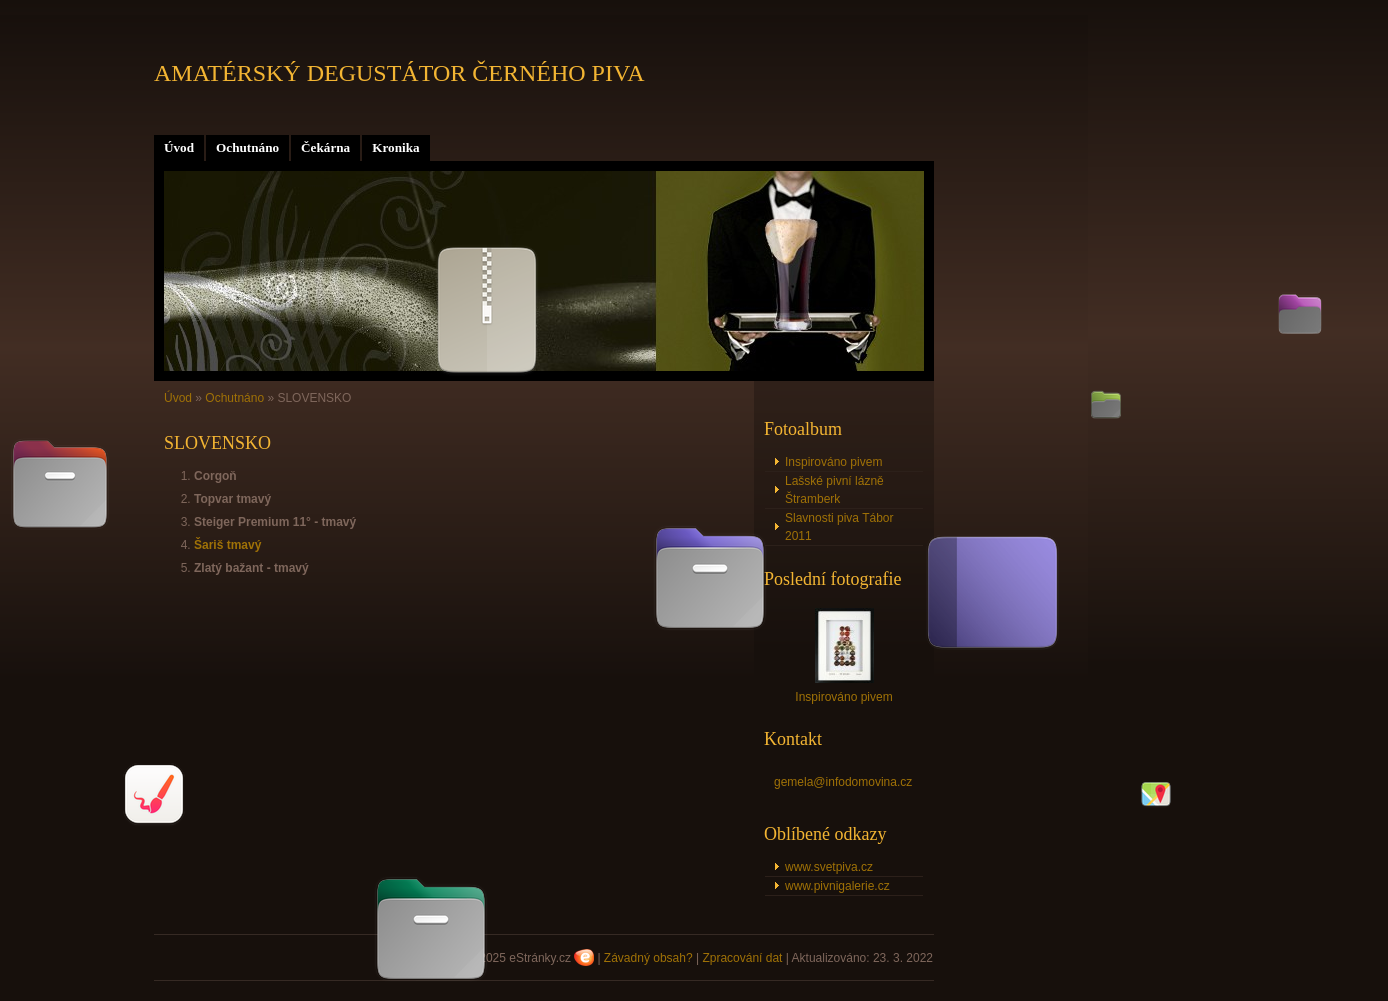  I want to click on open gnome paint application, so click(154, 794).